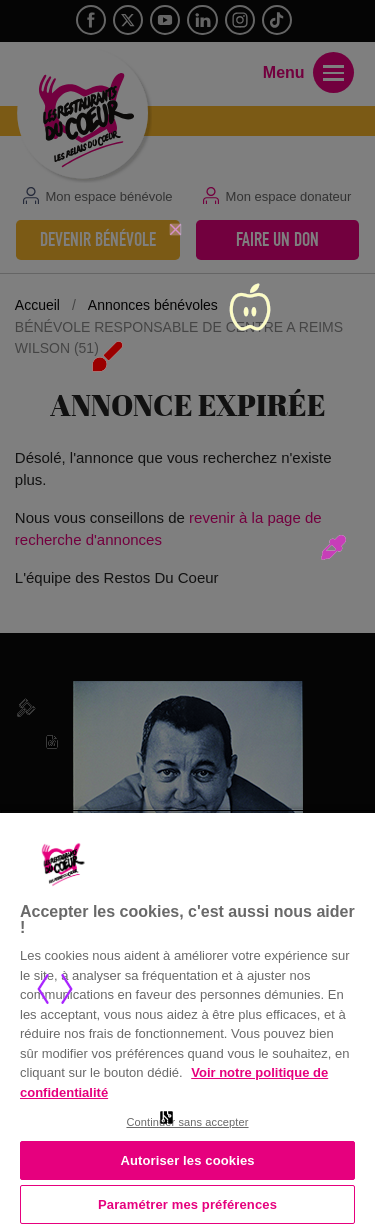 This screenshot has height=1229, width=375. Describe the element at coordinates (333, 547) in the screenshot. I see `pick a color from the canvas` at that location.